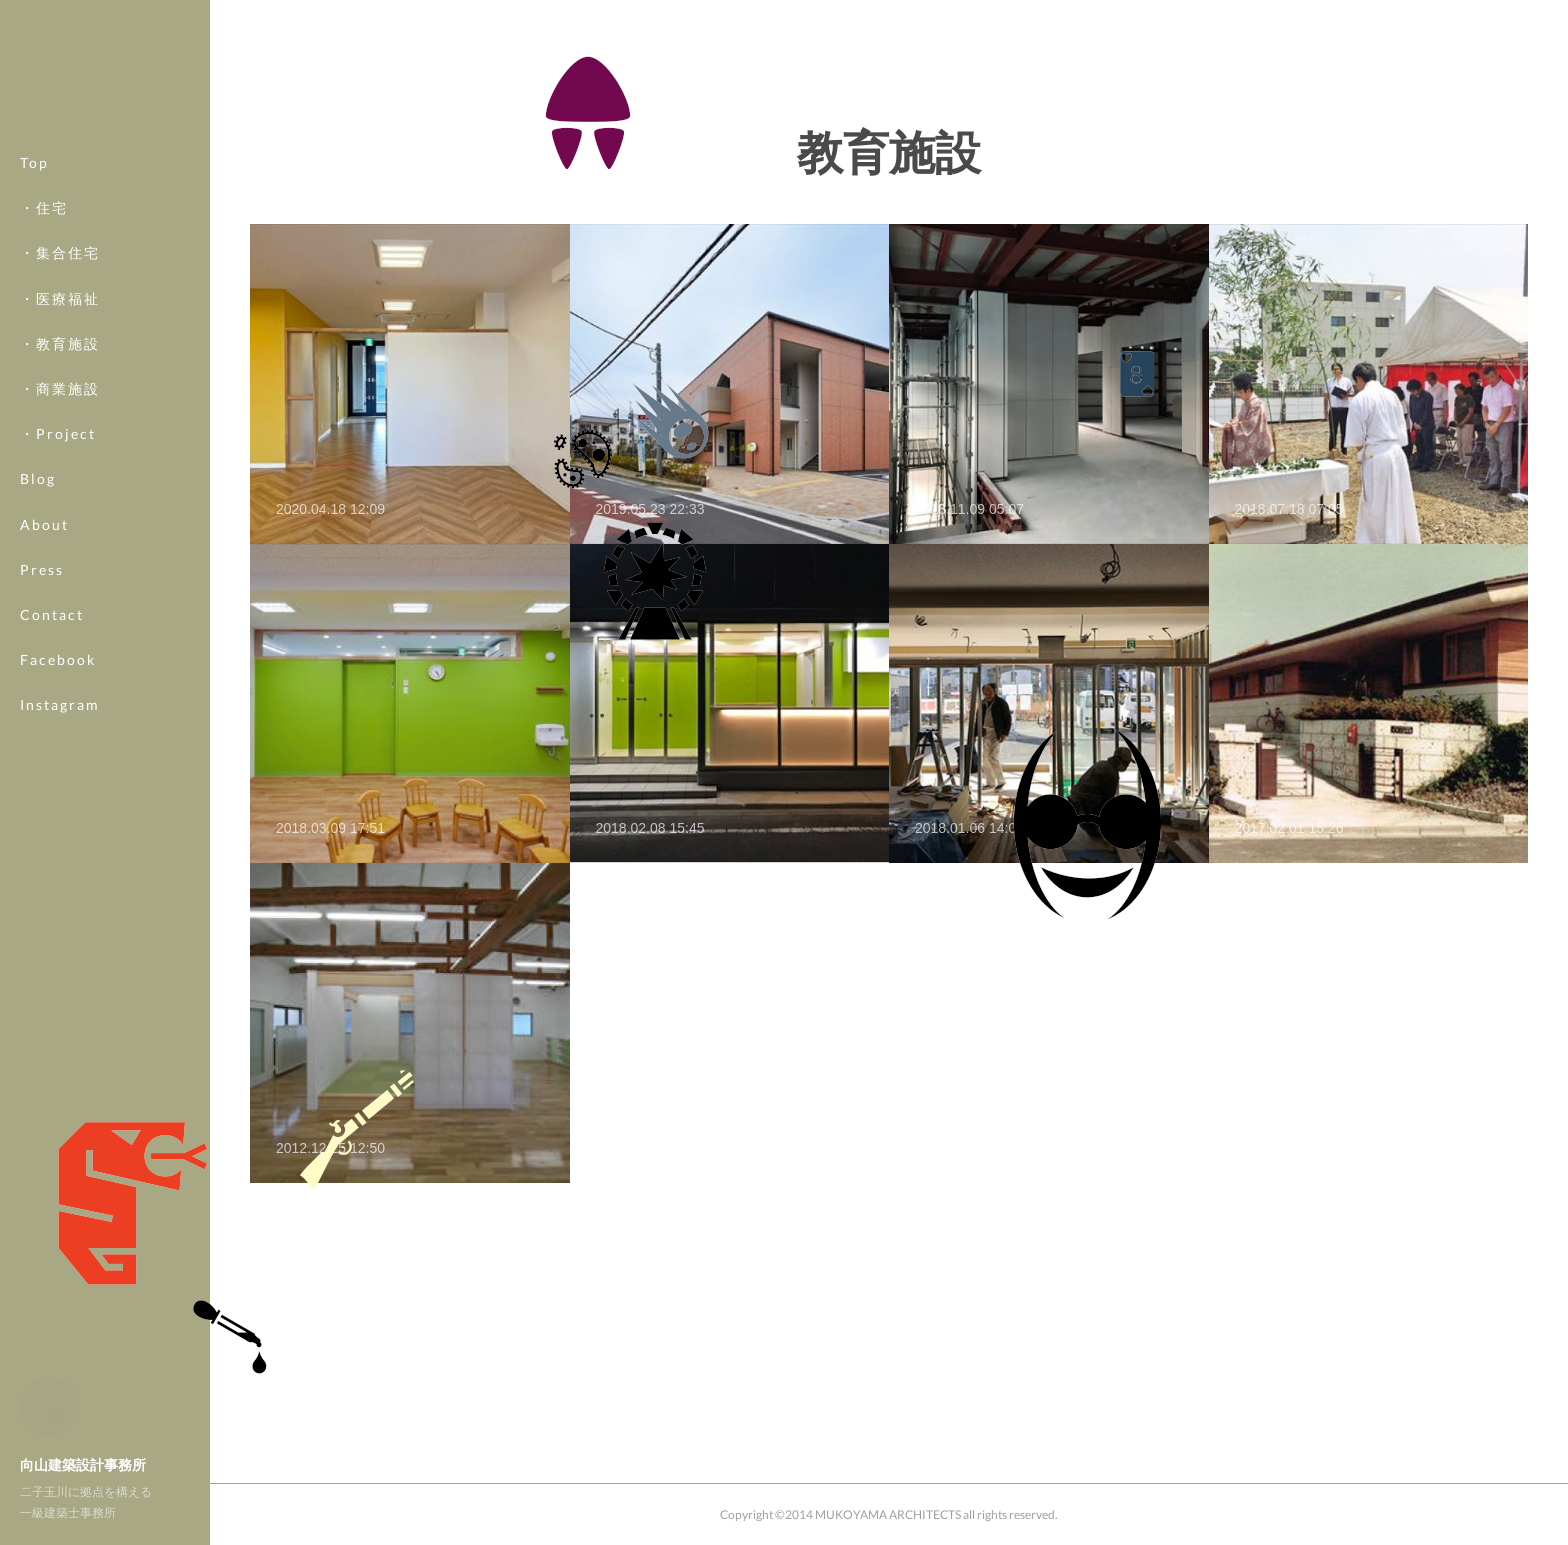 Image resolution: width=1568 pixels, height=1545 pixels. What do you see at coordinates (583, 459) in the screenshot?
I see `view microorganisms or bacteria in a science game` at bounding box center [583, 459].